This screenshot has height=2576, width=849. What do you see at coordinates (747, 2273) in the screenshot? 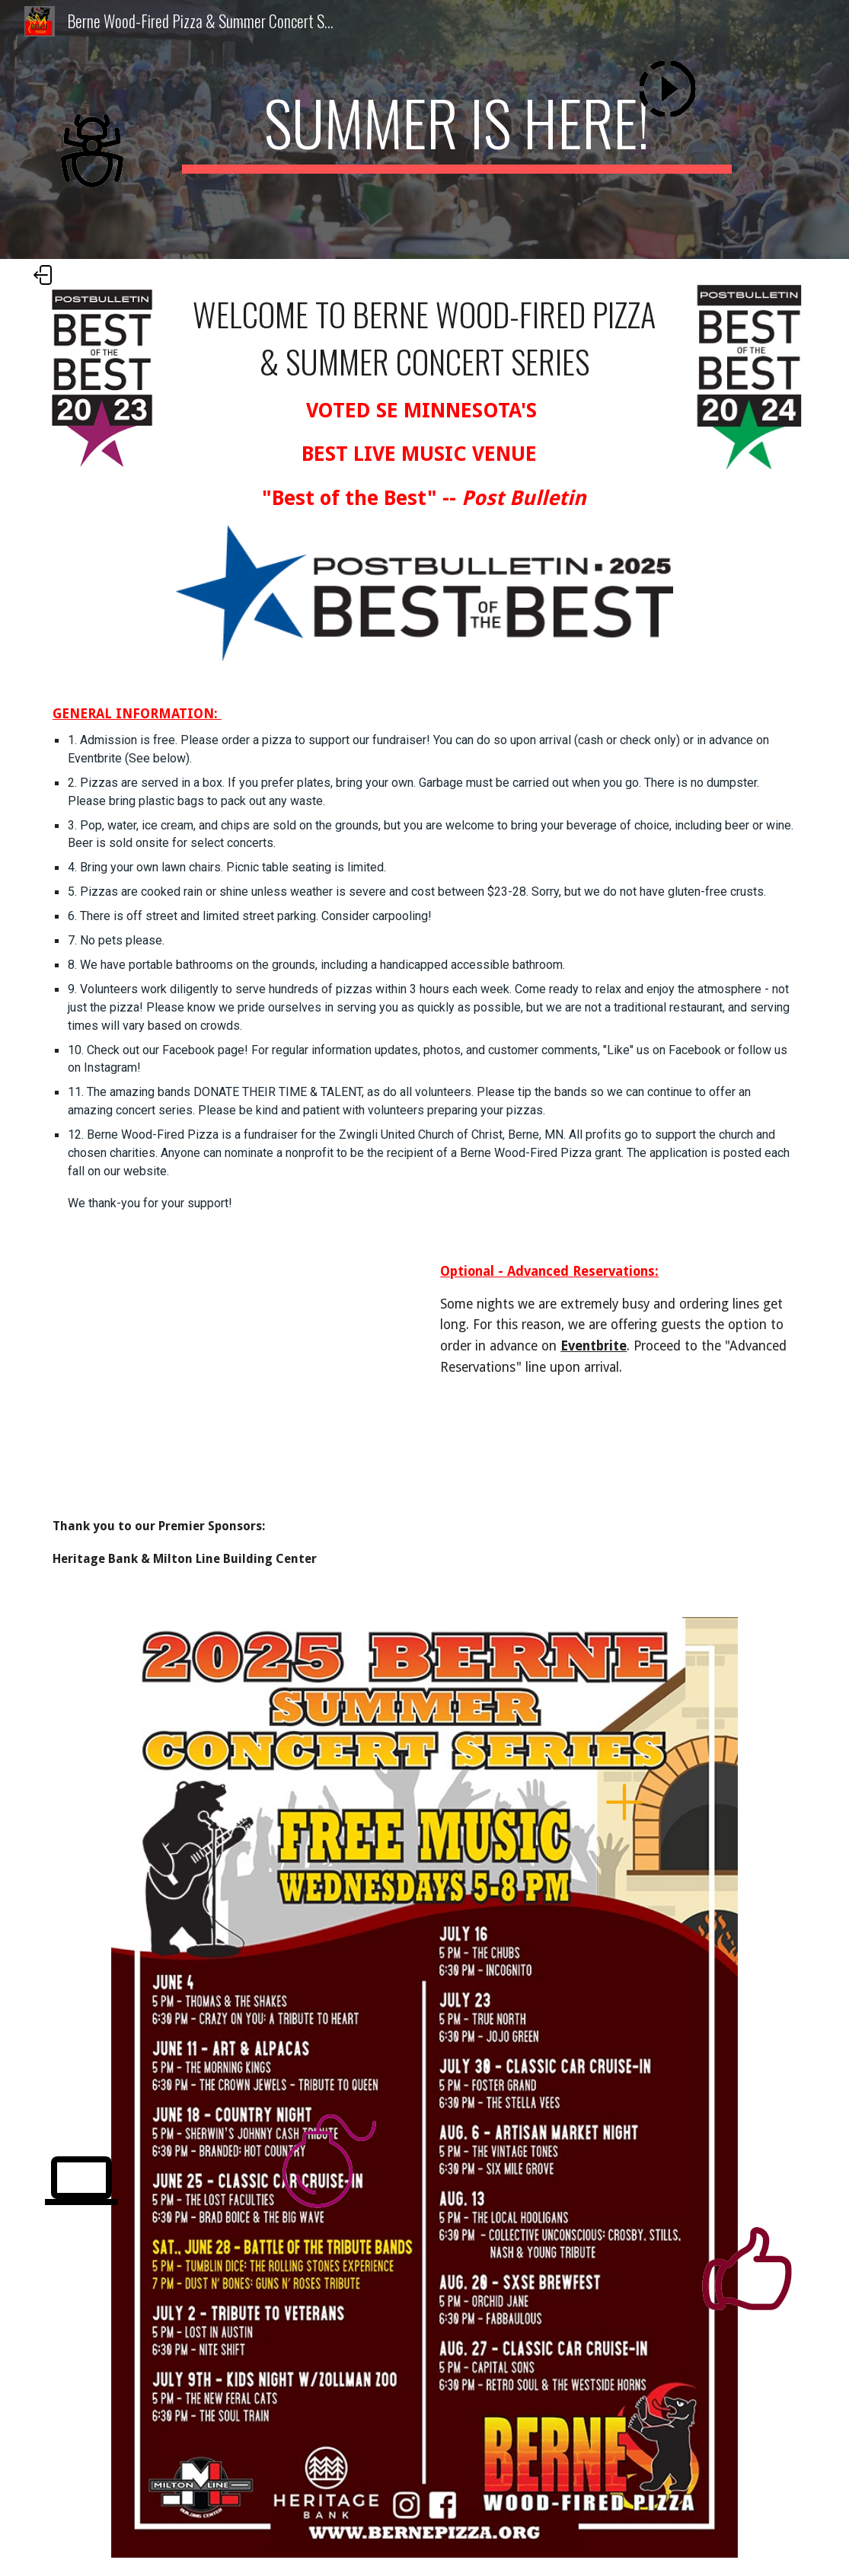
I see `like or upvote content` at bounding box center [747, 2273].